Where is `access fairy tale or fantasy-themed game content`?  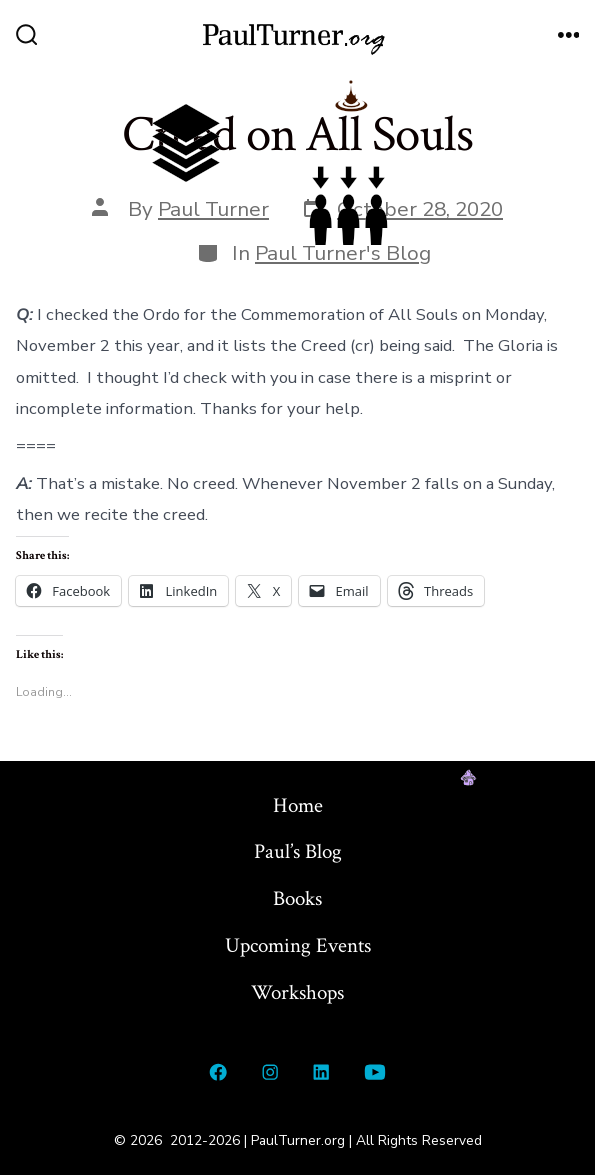
access fairy tale or fantasy-themed game content is located at coordinates (468, 777).